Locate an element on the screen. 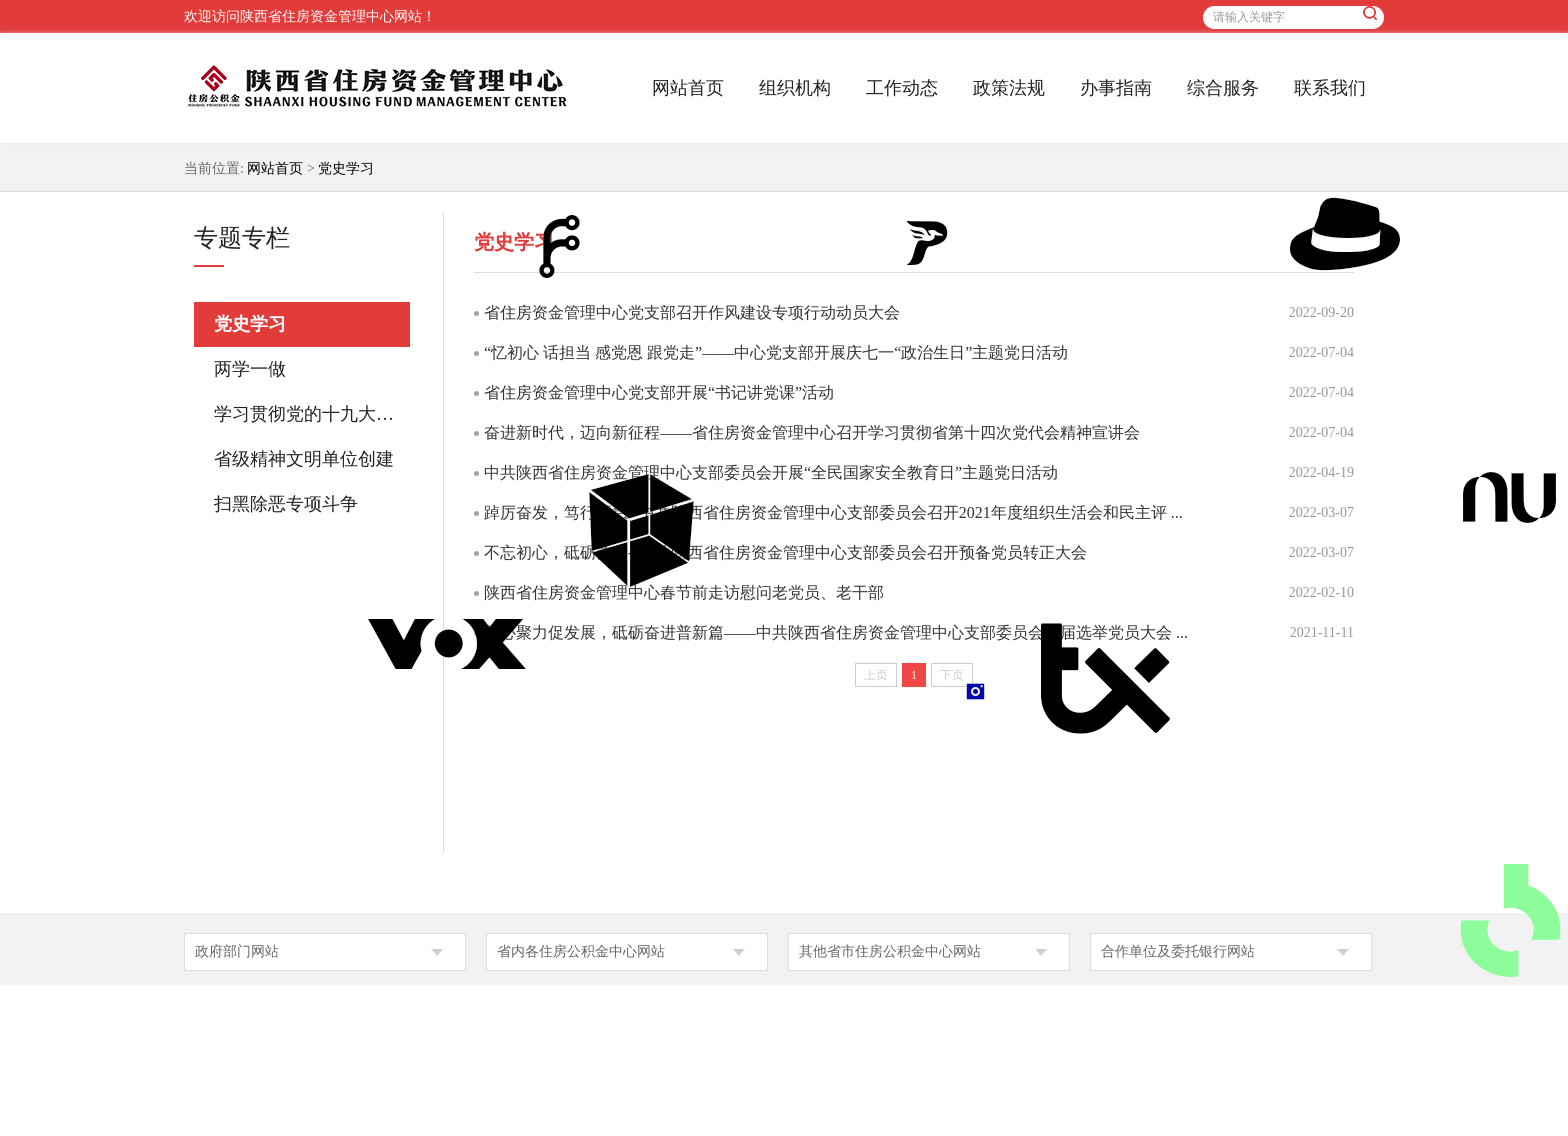  open forgejo git repository is located at coordinates (559, 246).